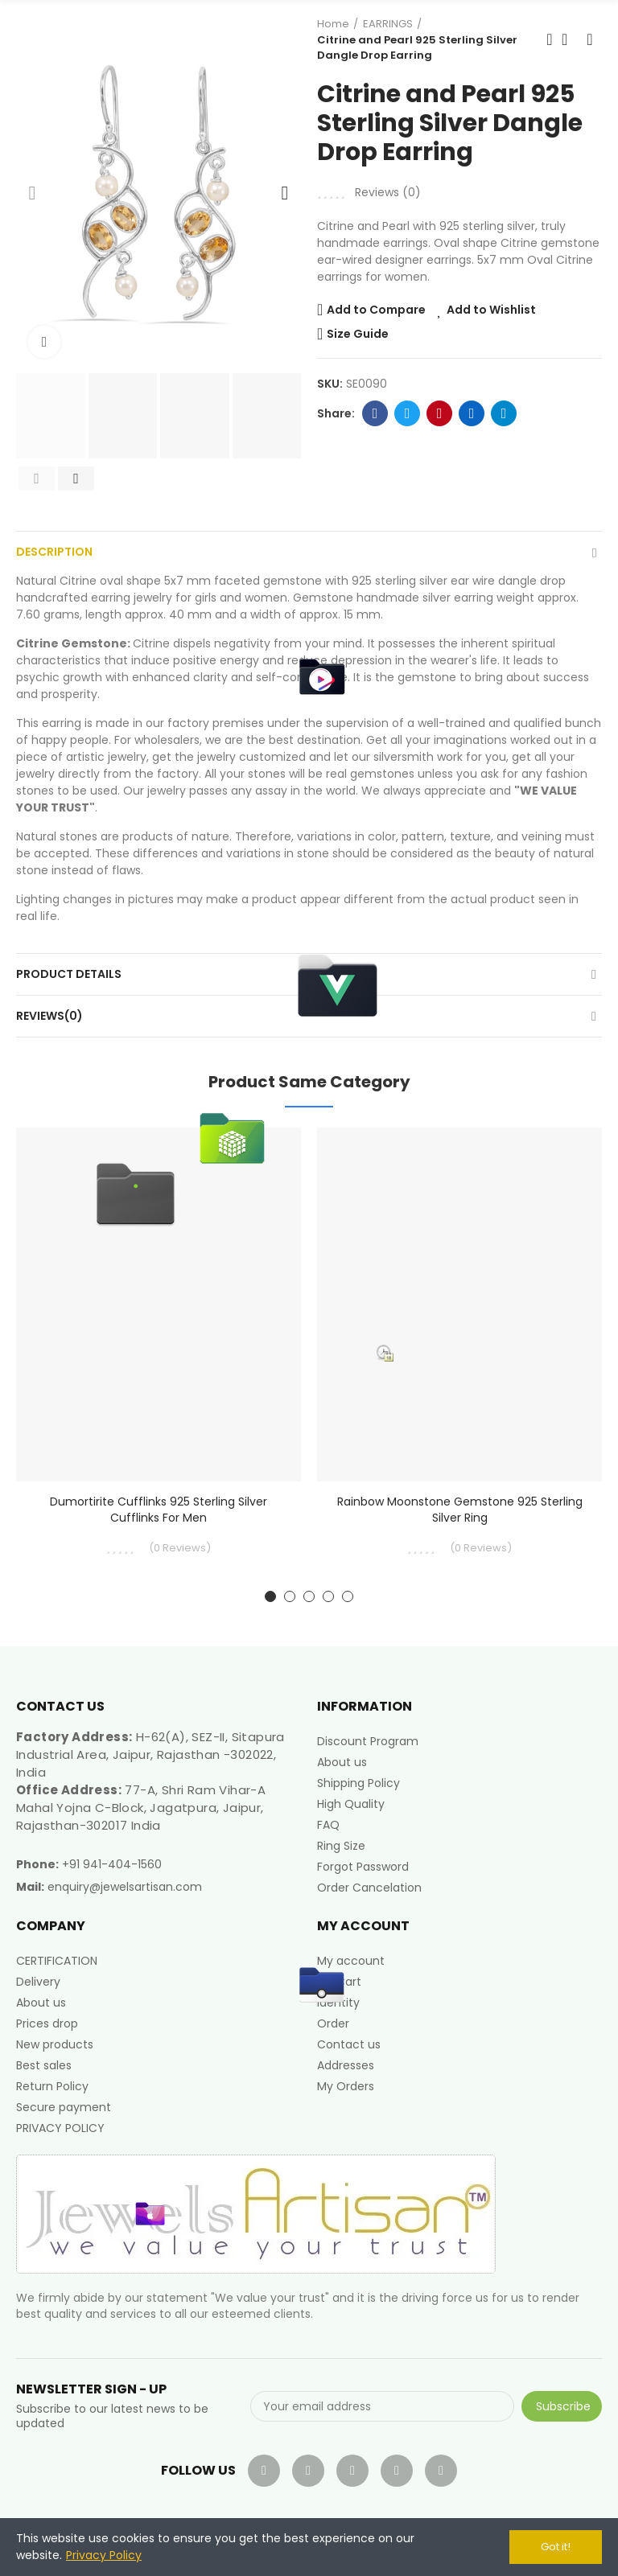 The width and height of the screenshot is (618, 2576). Describe the element at coordinates (321, 1986) in the screenshot. I see `folder containing pokémon game files or saves` at that location.